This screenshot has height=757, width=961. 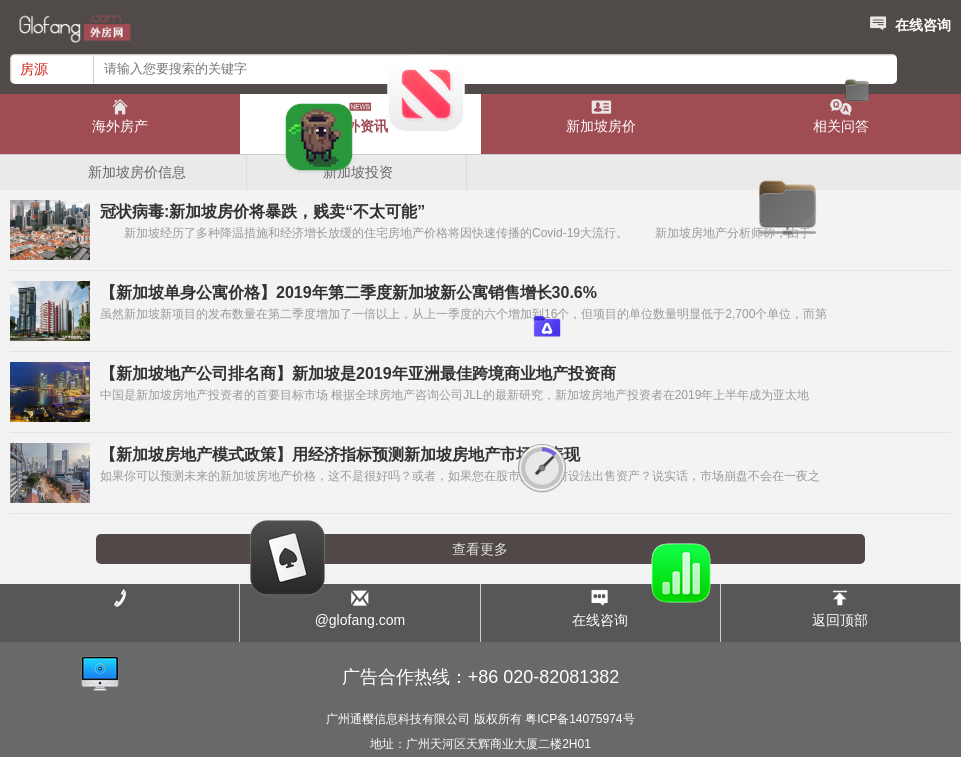 I want to click on open the Apple News app, so click(x=426, y=94).